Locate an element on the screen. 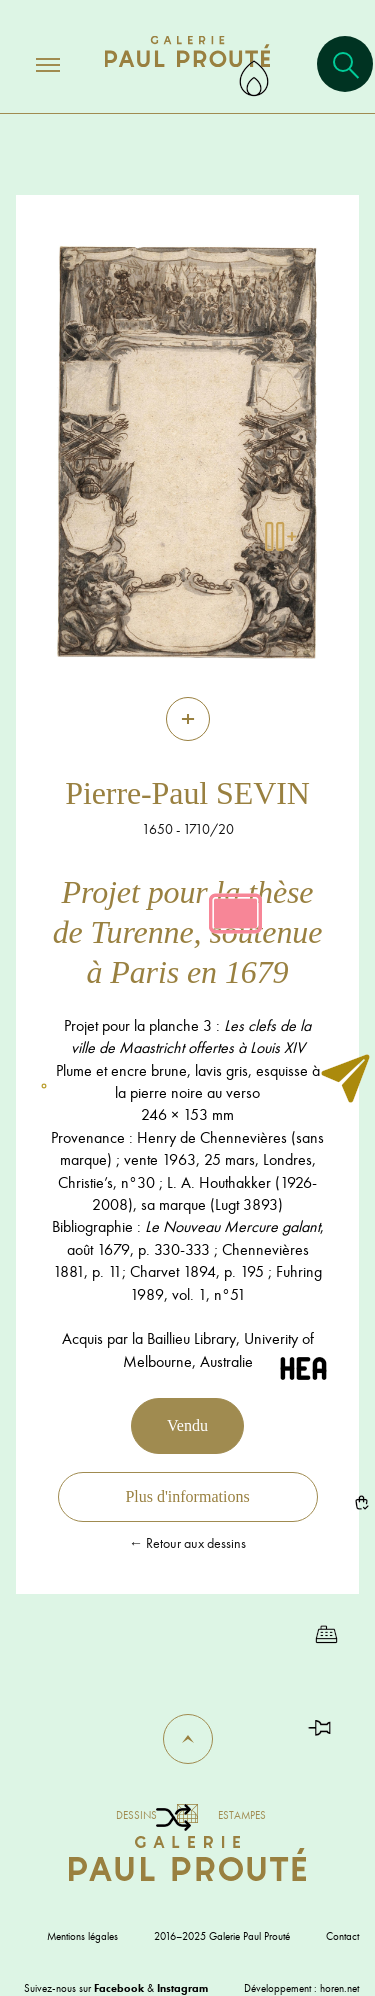  send a message is located at coordinates (345, 1078).